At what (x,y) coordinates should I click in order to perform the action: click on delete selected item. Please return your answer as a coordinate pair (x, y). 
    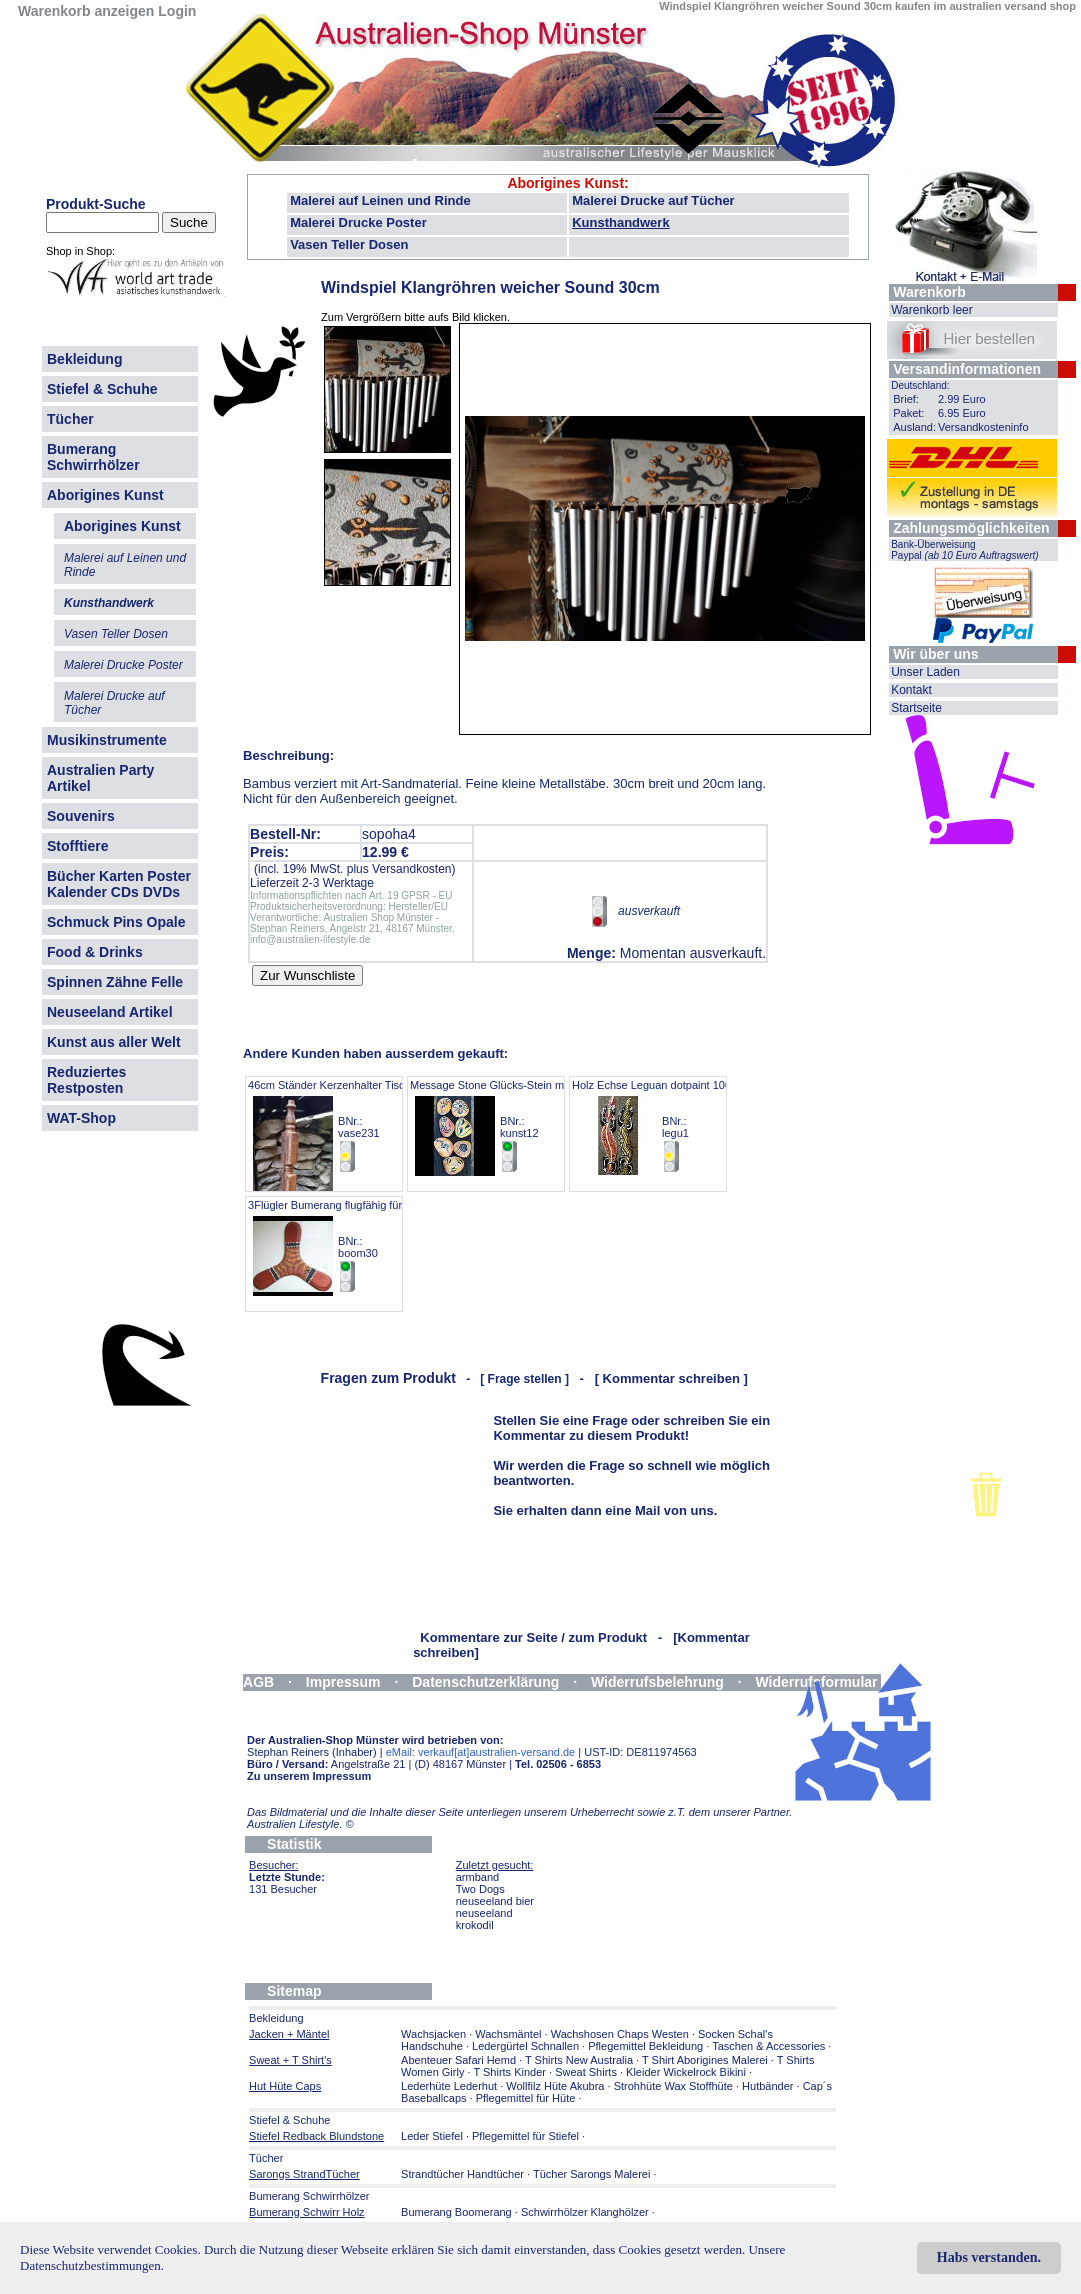
    Looking at the image, I should click on (986, 1490).